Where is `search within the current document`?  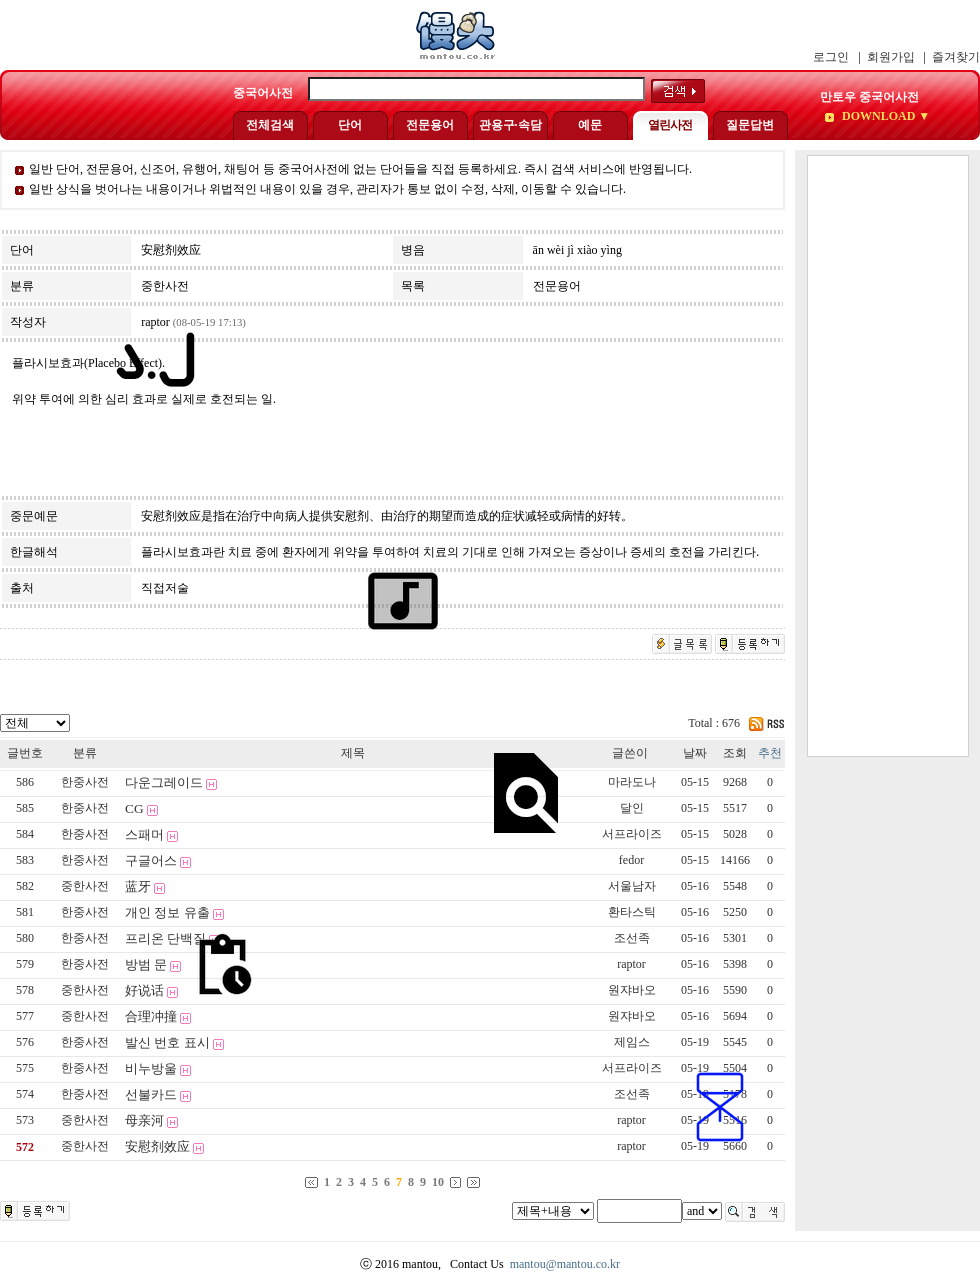 search within the current document is located at coordinates (526, 793).